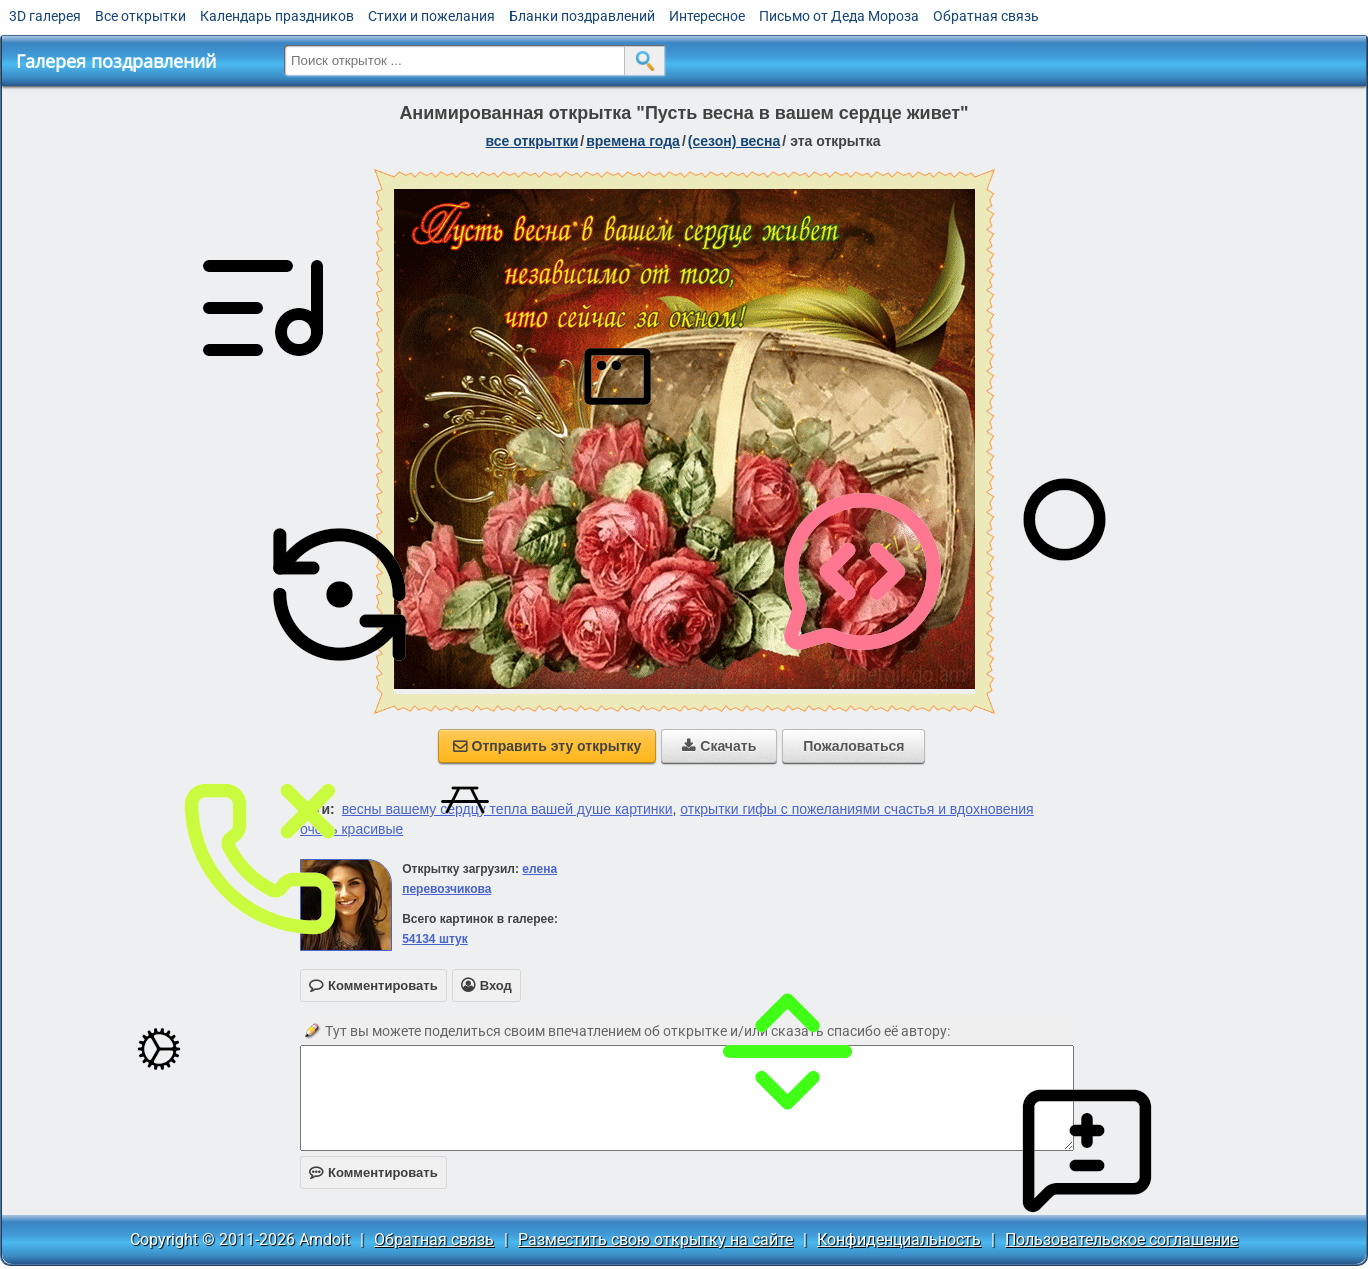 Image resolution: width=1368 pixels, height=1269 pixels. What do you see at coordinates (260, 859) in the screenshot?
I see `indicates a missed phone call` at bounding box center [260, 859].